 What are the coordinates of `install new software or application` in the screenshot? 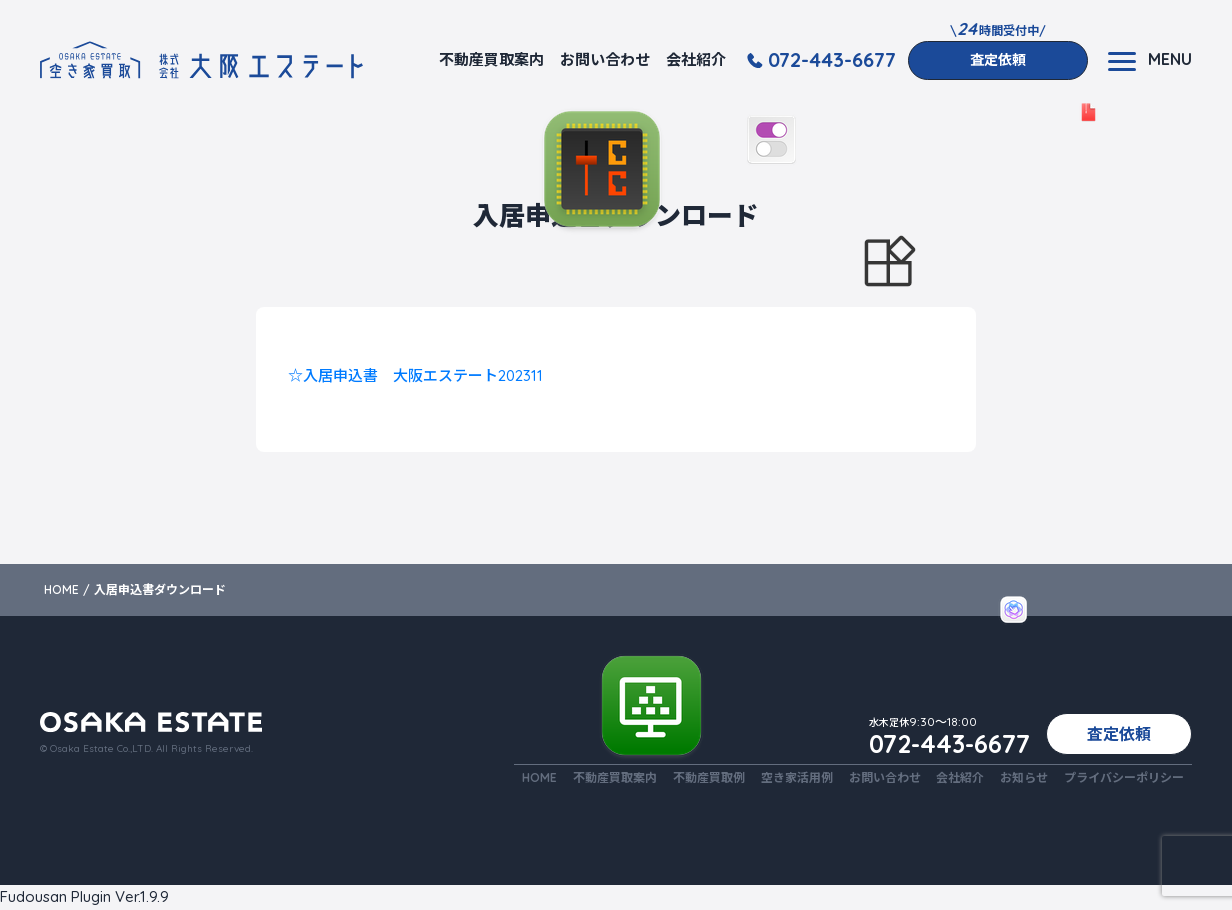 It's located at (890, 261).